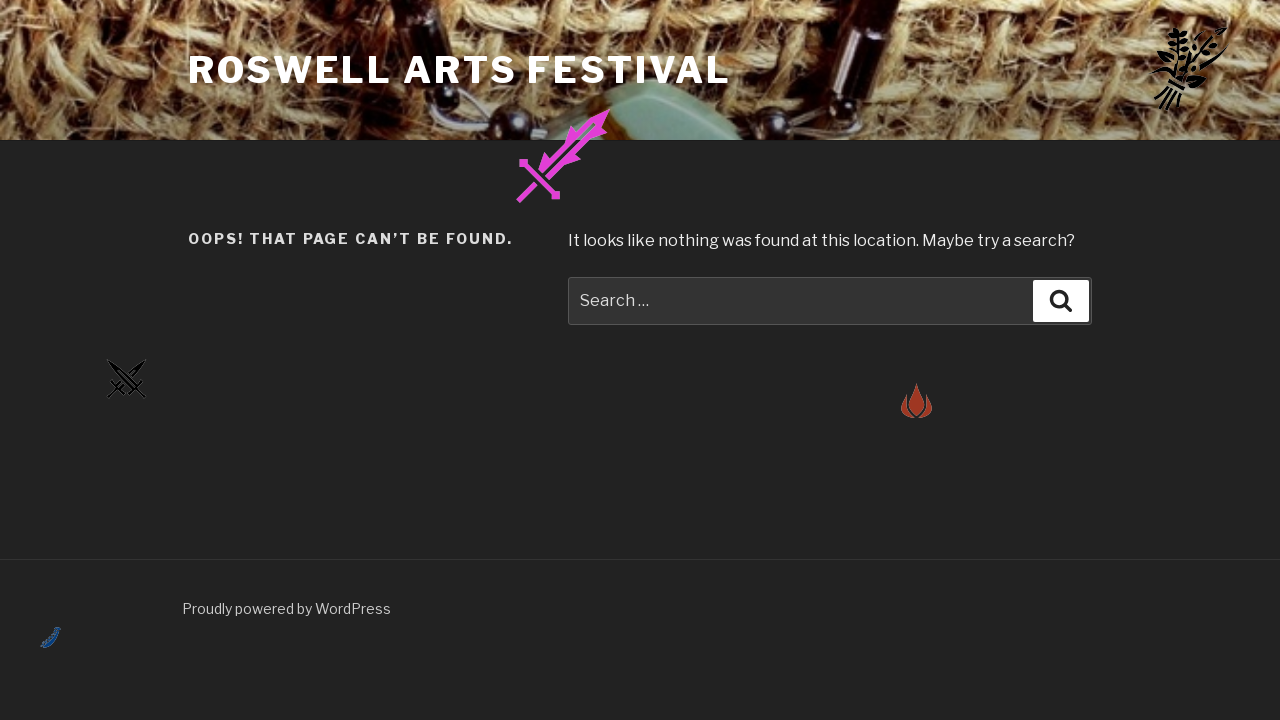 This screenshot has height=720, width=1280. Describe the element at coordinates (50, 637) in the screenshot. I see `select peas as an ingredient` at that location.